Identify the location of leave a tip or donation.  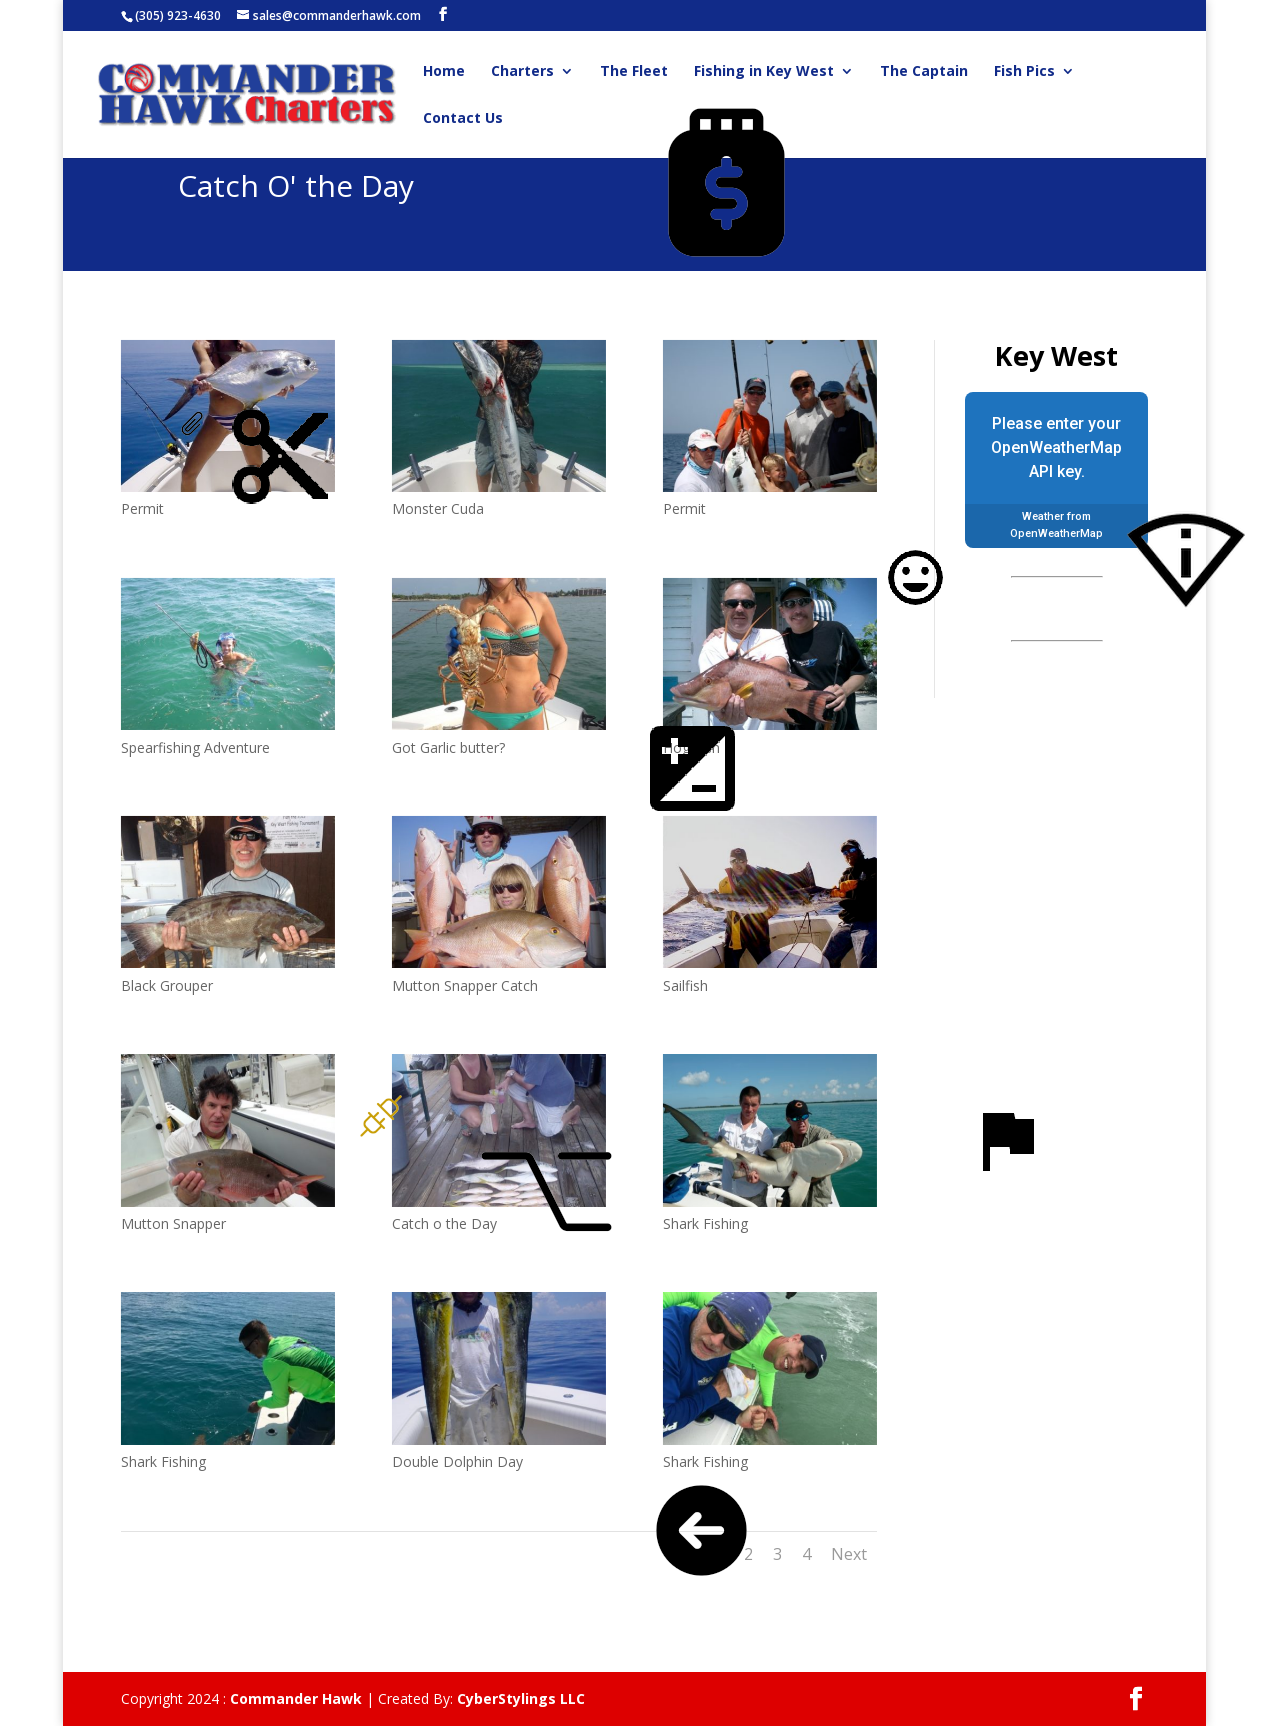
(726, 182).